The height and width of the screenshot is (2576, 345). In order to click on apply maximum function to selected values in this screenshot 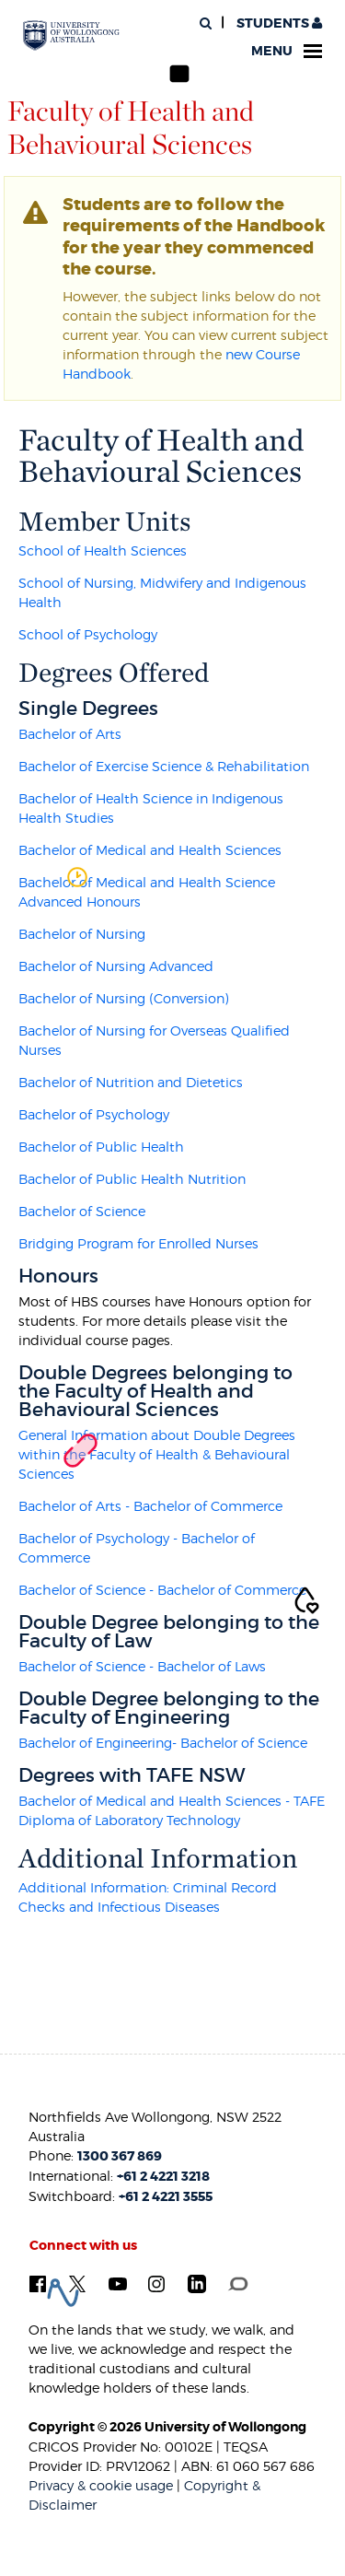, I will do `click(63, 2292)`.